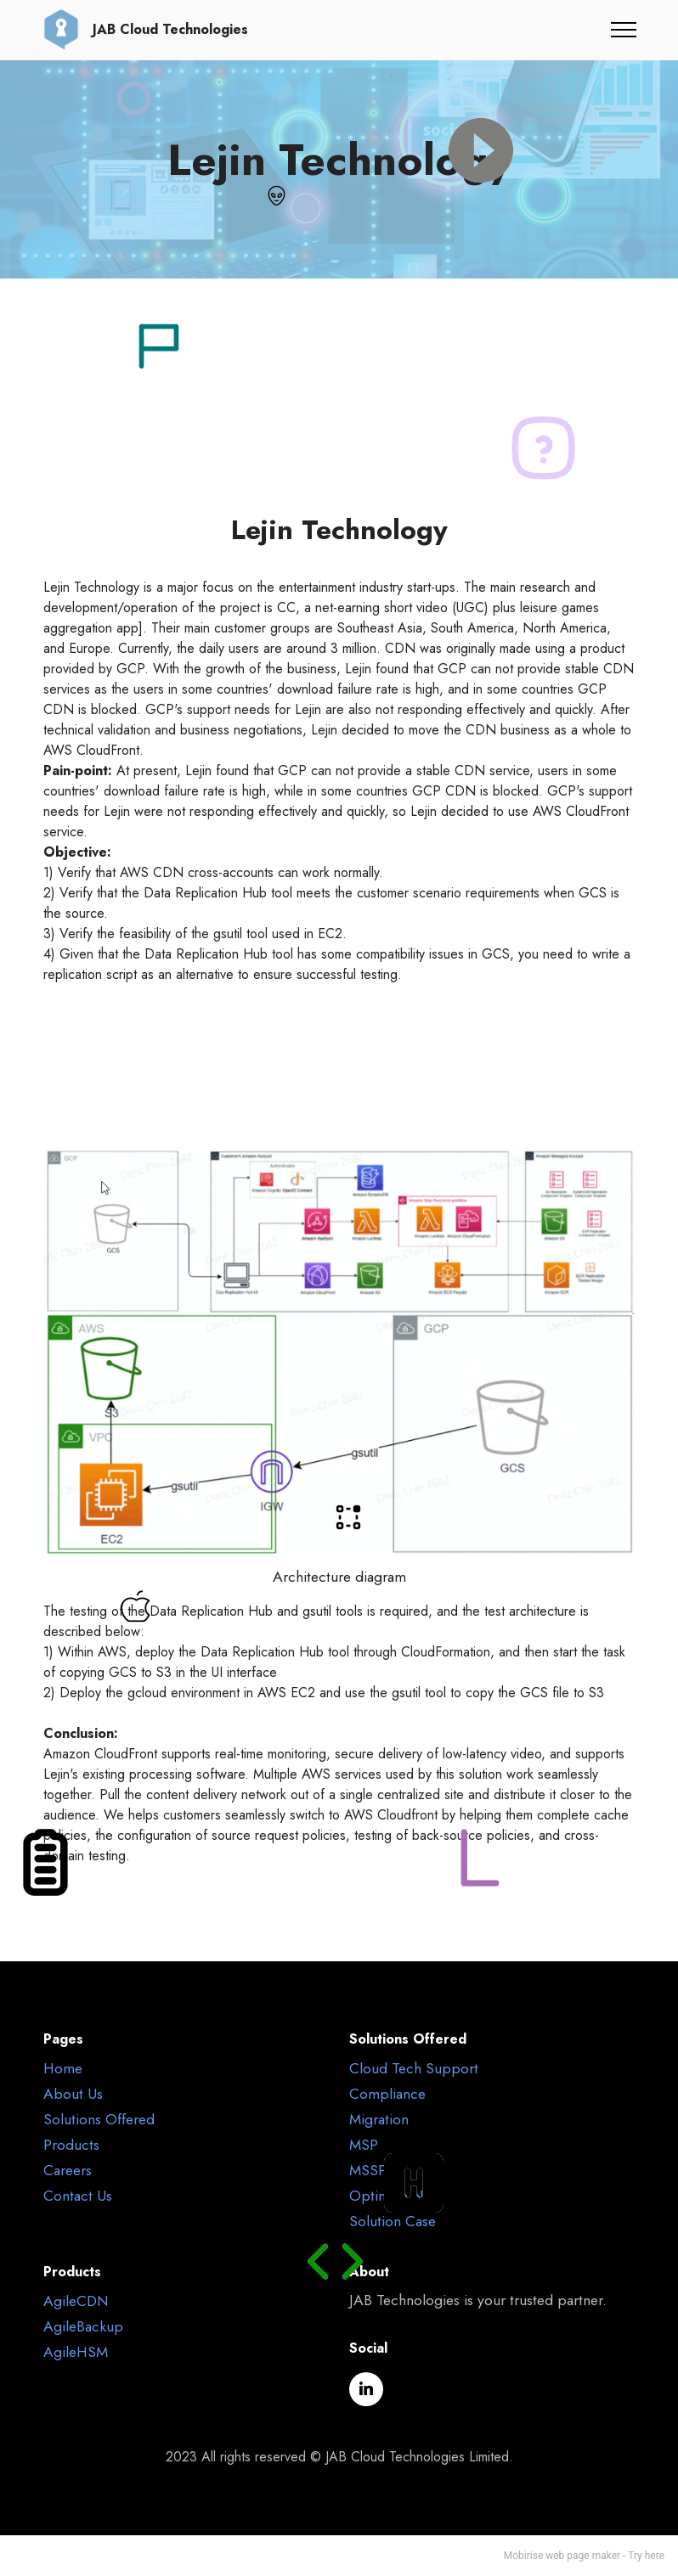  I want to click on play media or video content, so click(481, 150).